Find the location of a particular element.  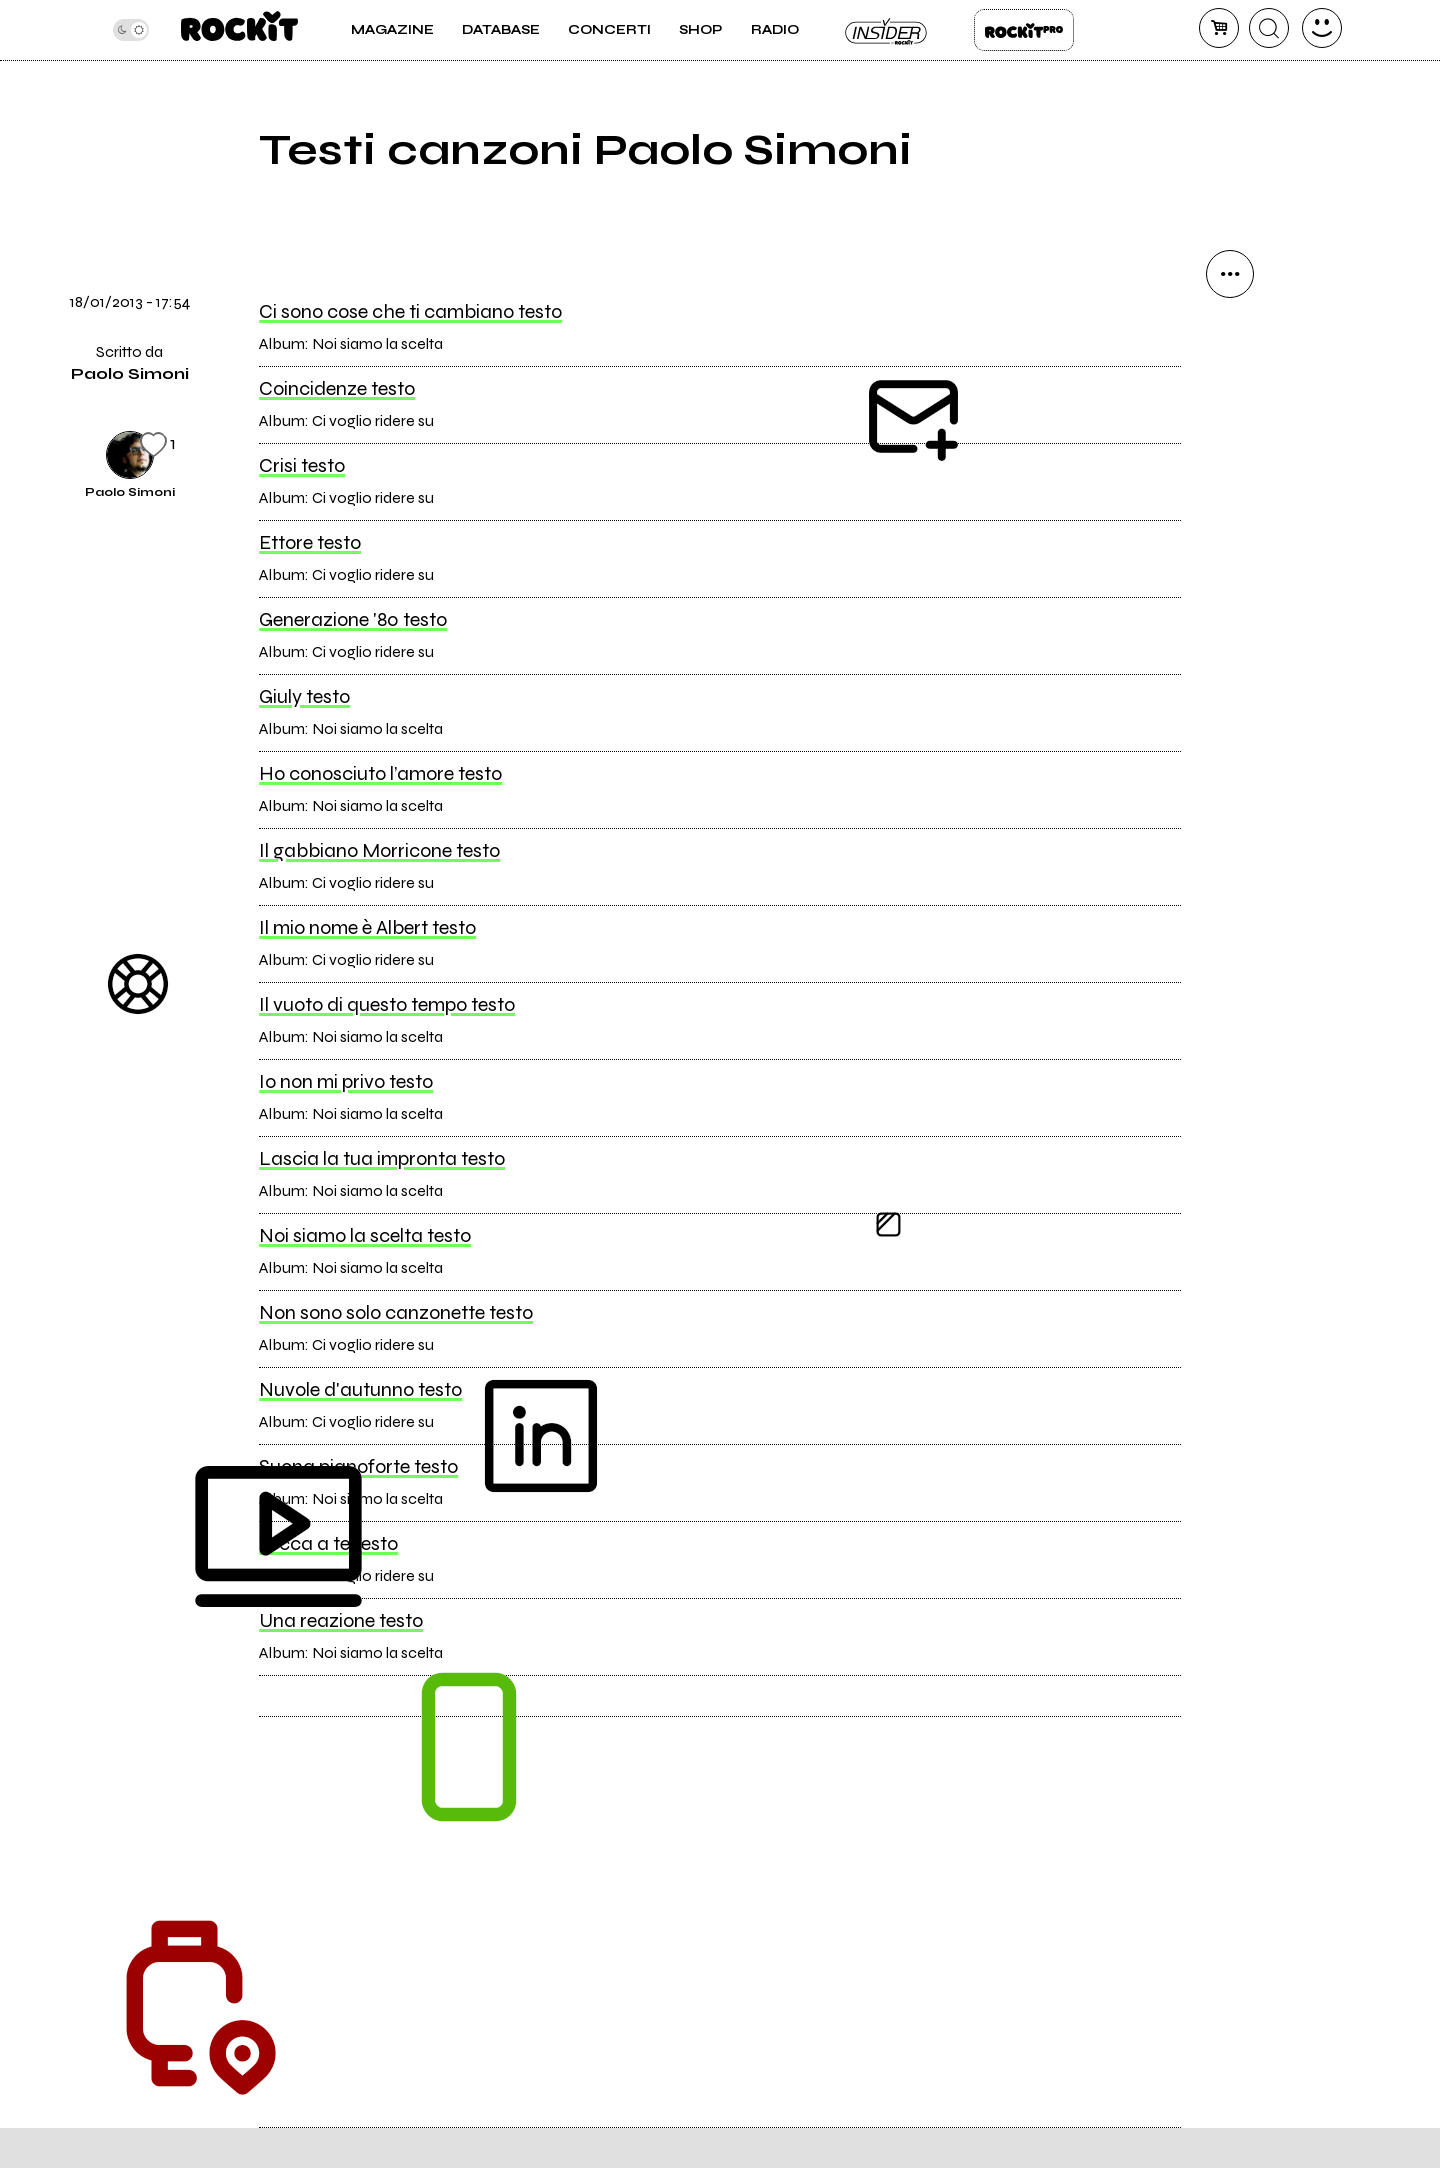

compose a new email is located at coordinates (913, 416).